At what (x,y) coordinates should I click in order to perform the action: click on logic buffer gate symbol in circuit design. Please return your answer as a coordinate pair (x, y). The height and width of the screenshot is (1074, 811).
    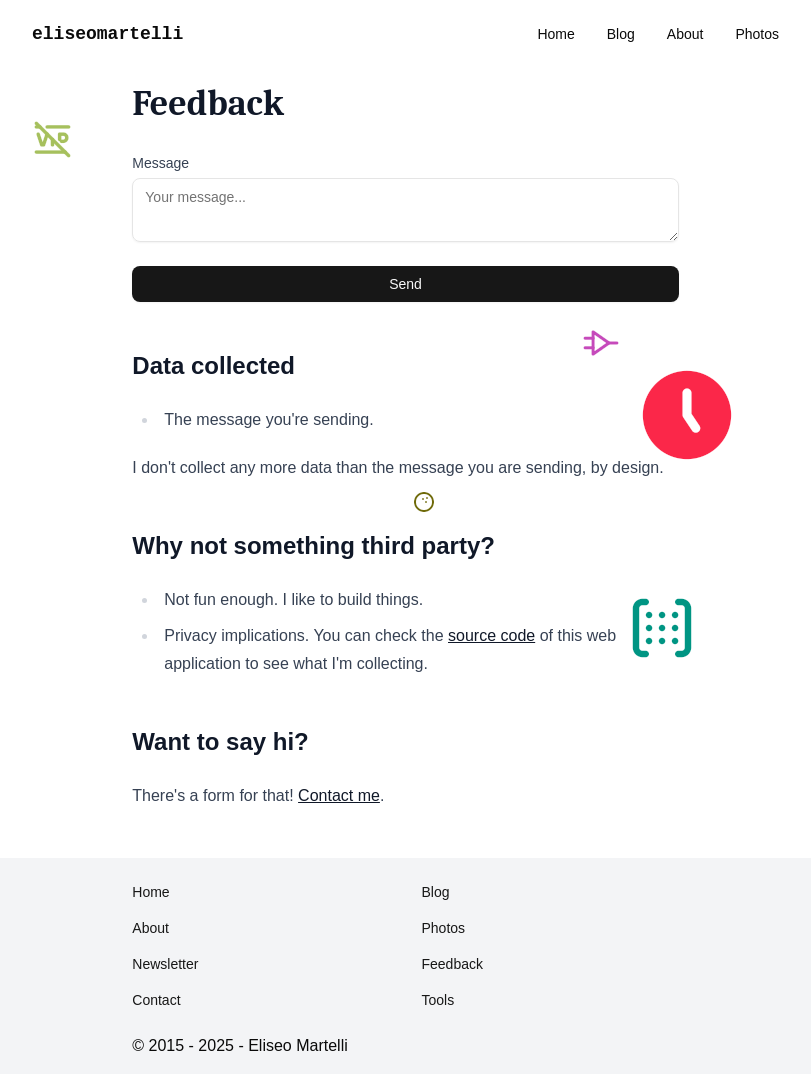
    Looking at the image, I should click on (601, 343).